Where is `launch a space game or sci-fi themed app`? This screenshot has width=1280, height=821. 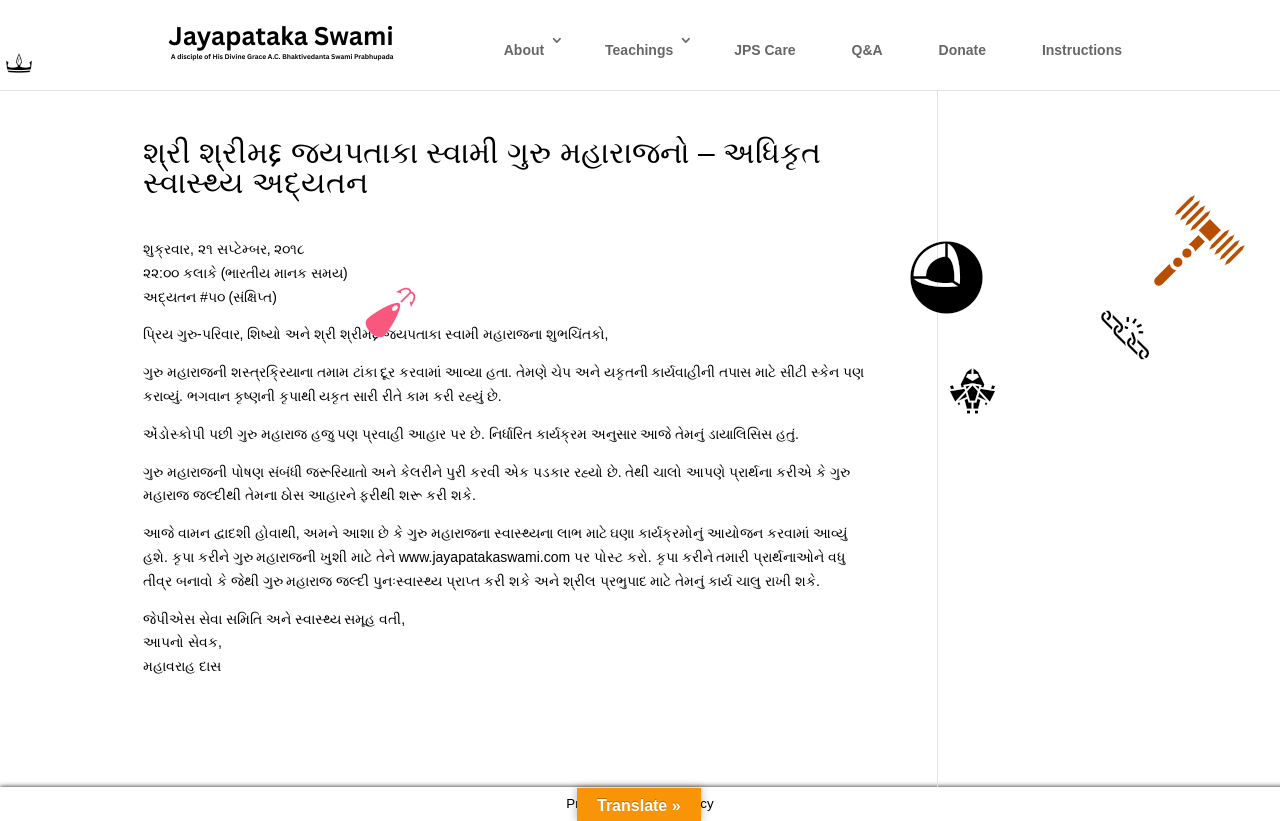
launch a space game or sci-fi themed app is located at coordinates (972, 390).